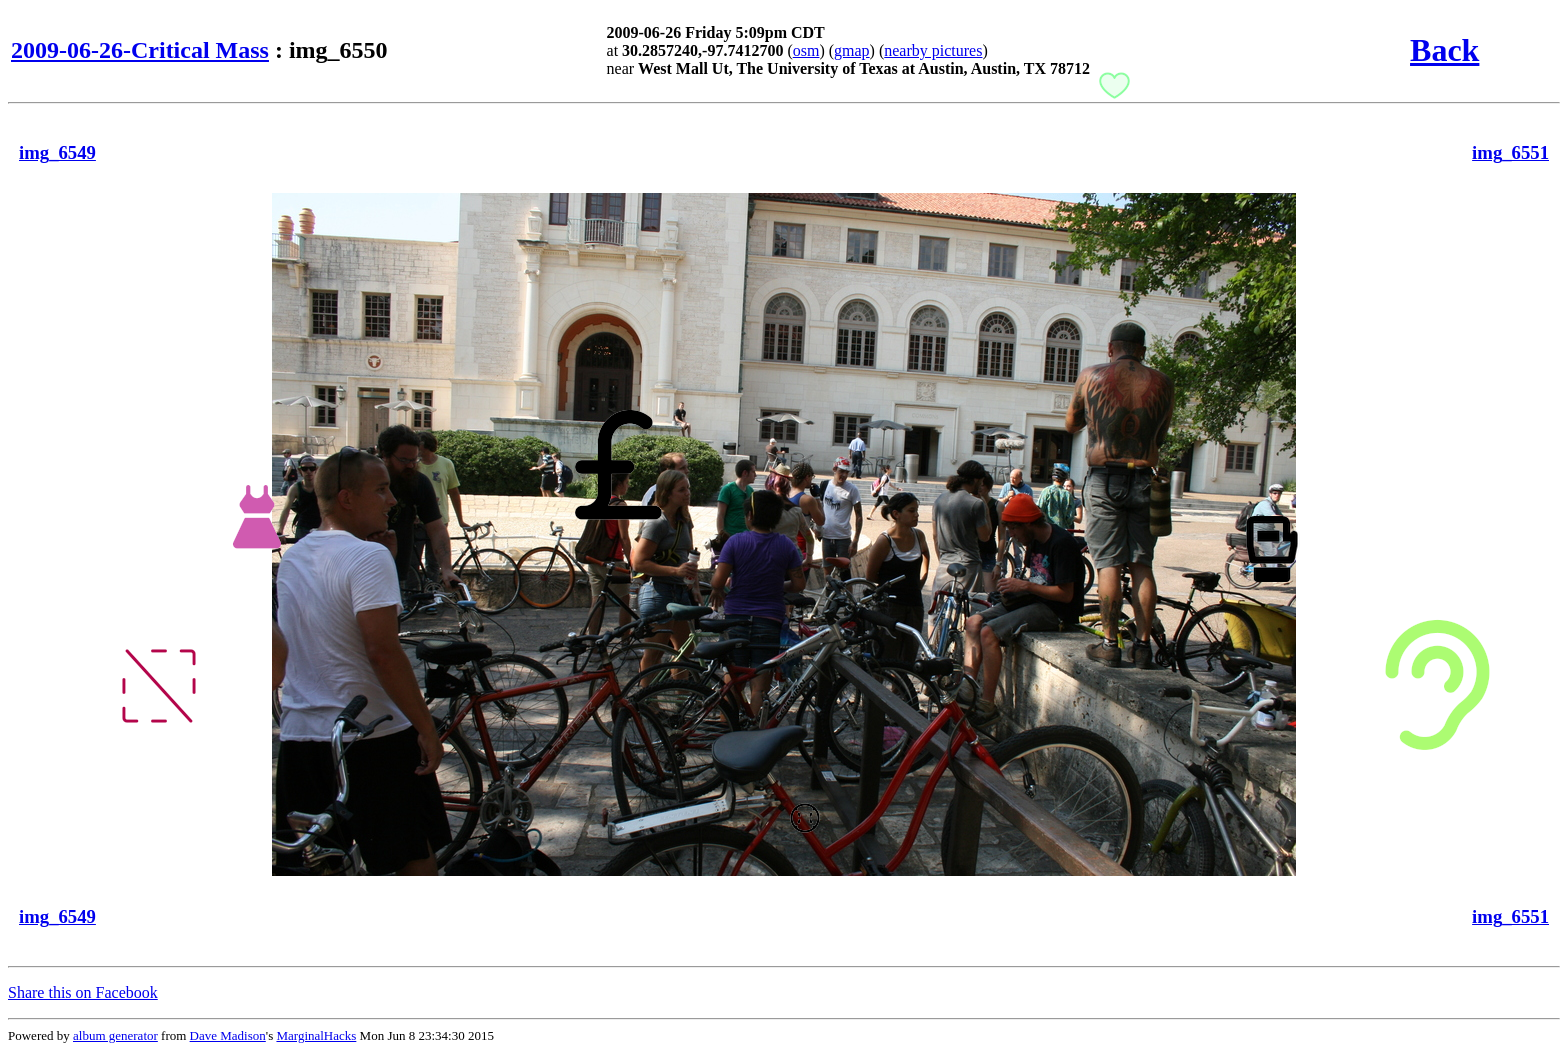 The image size is (1568, 1052). I want to click on deselect or clear current selection, so click(159, 686).